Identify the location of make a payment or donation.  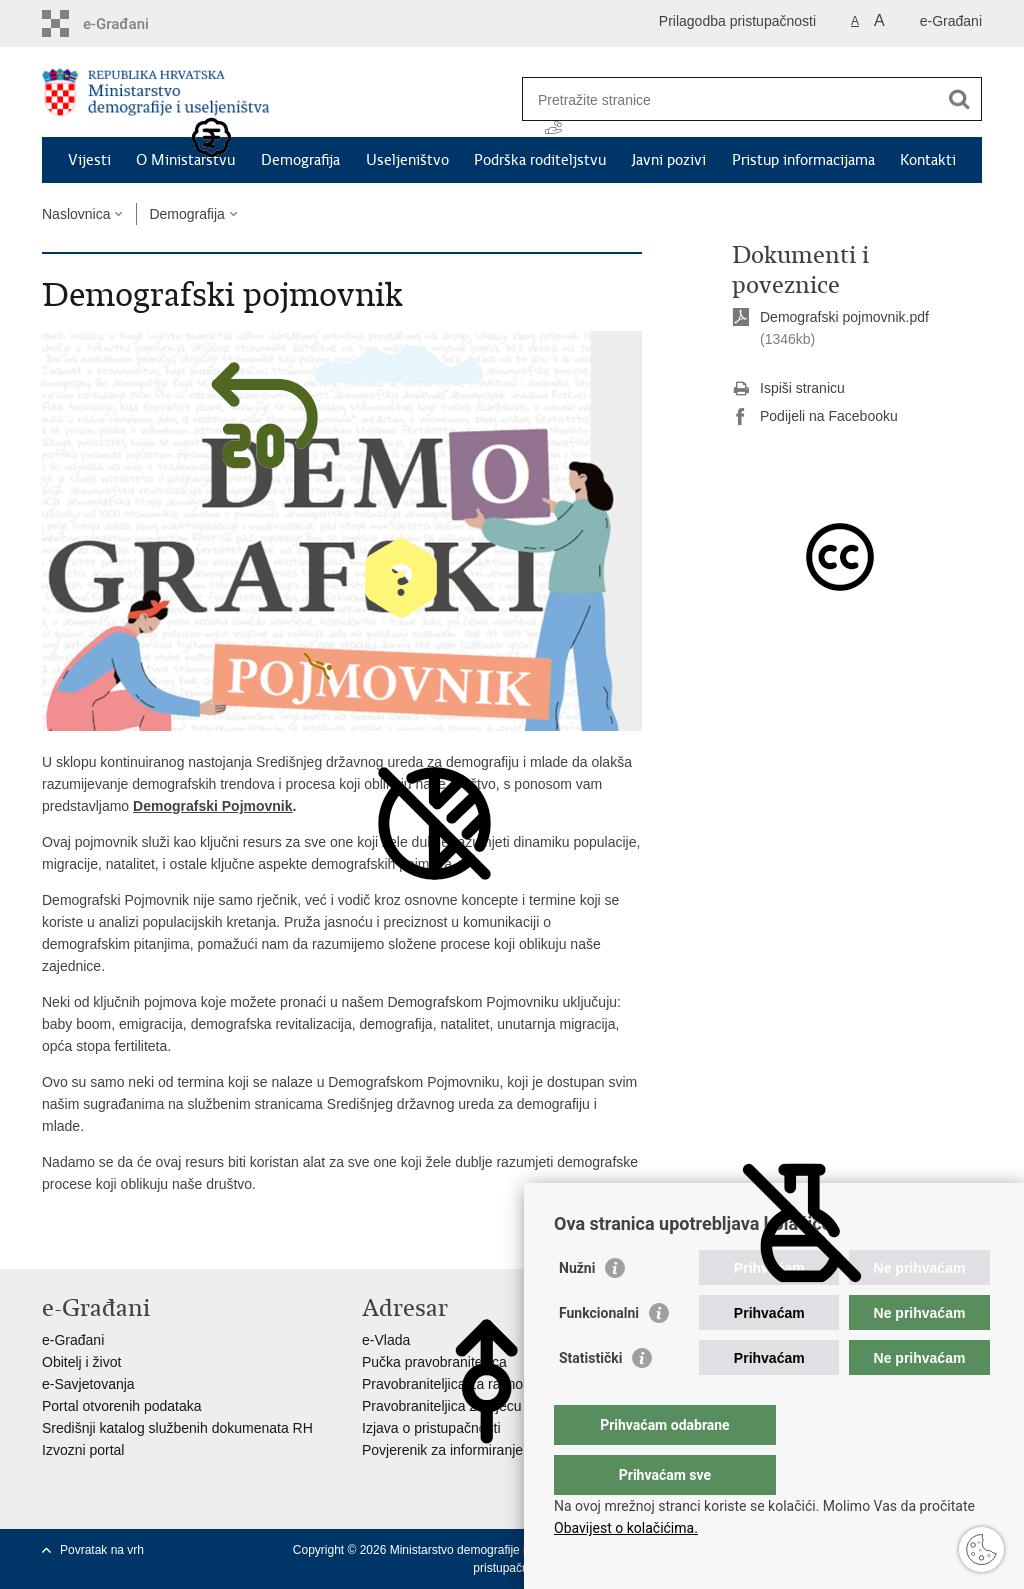
(554, 128).